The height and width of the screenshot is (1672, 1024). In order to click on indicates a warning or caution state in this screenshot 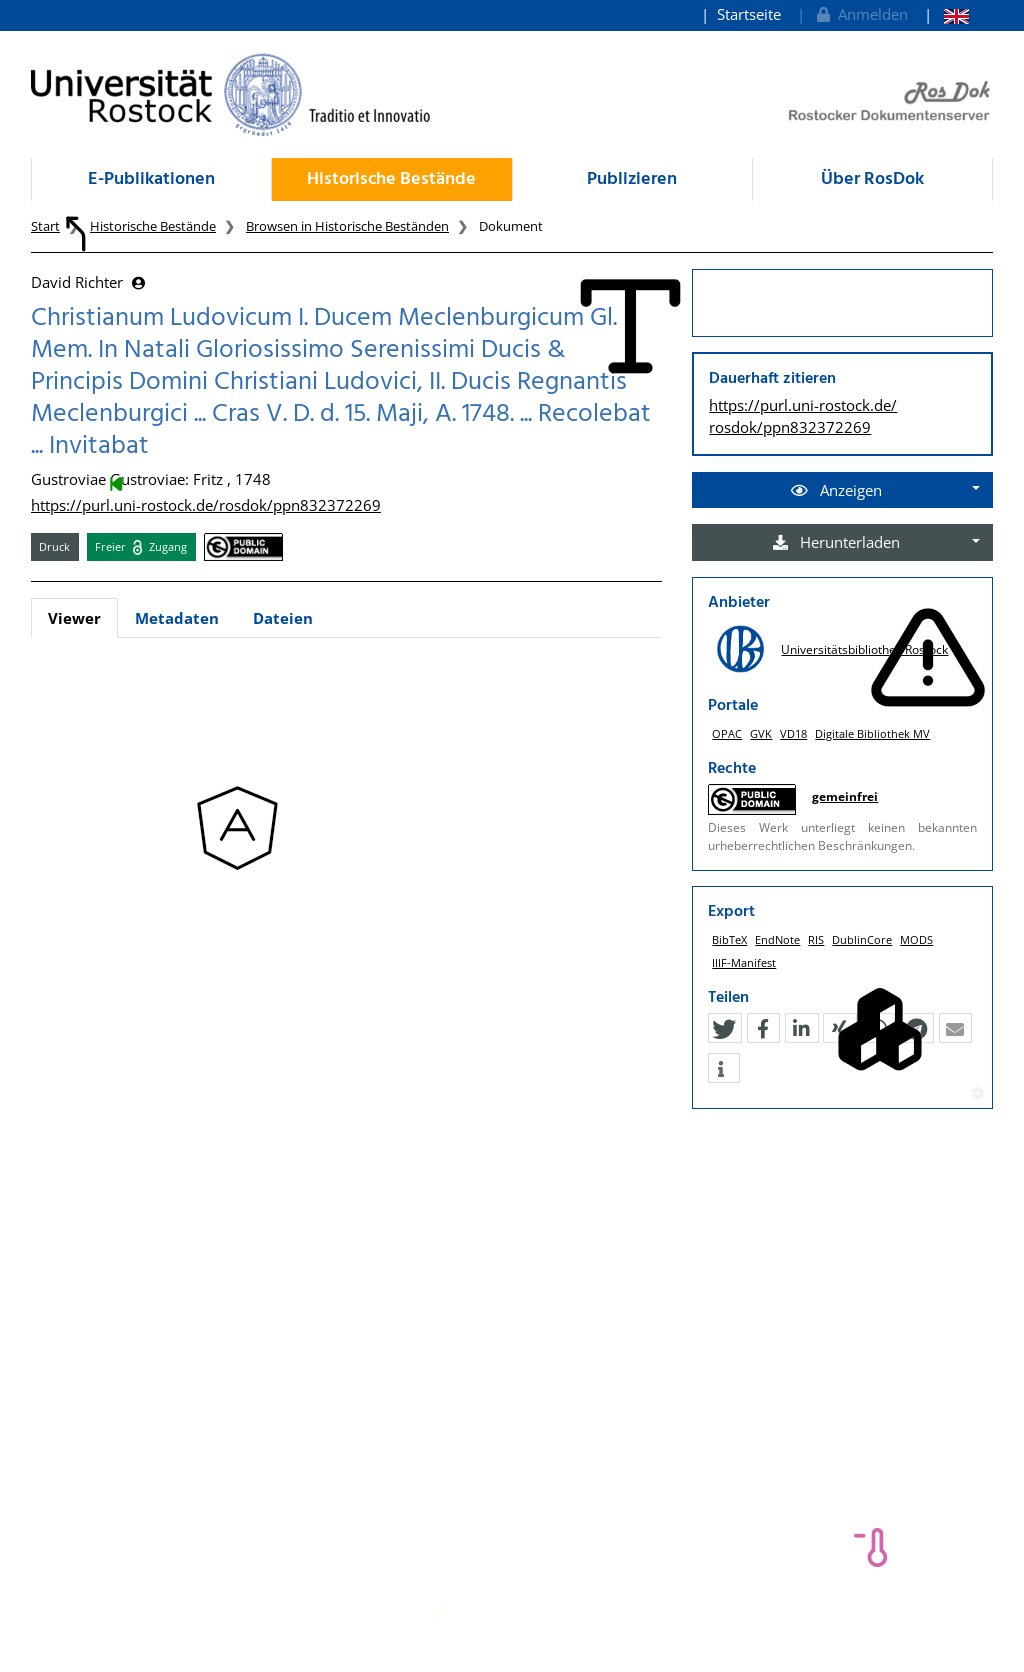, I will do `click(928, 660)`.